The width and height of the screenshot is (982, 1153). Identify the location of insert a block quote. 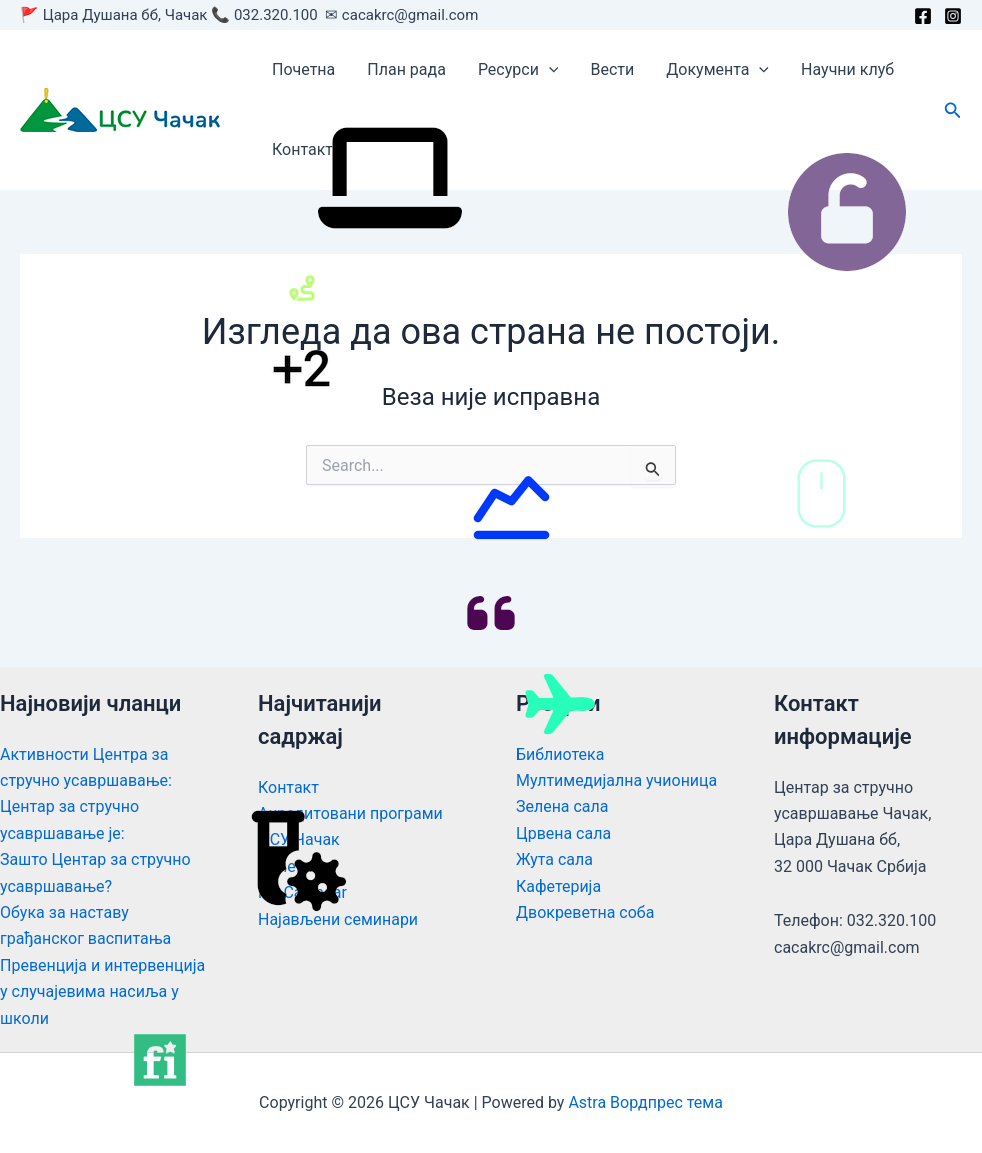
(491, 613).